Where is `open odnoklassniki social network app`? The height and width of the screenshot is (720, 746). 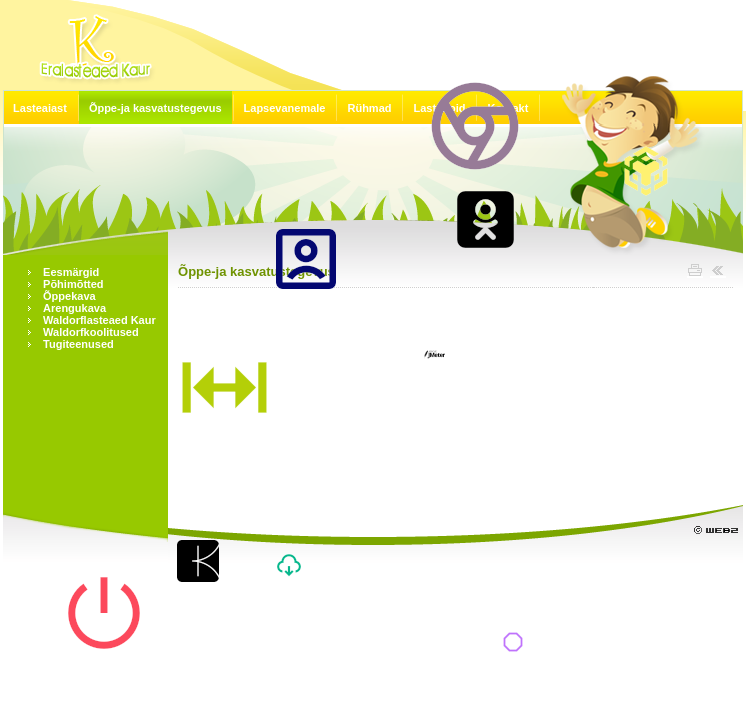
open odnoklassniki social network app is located at coordinates (485, 219).